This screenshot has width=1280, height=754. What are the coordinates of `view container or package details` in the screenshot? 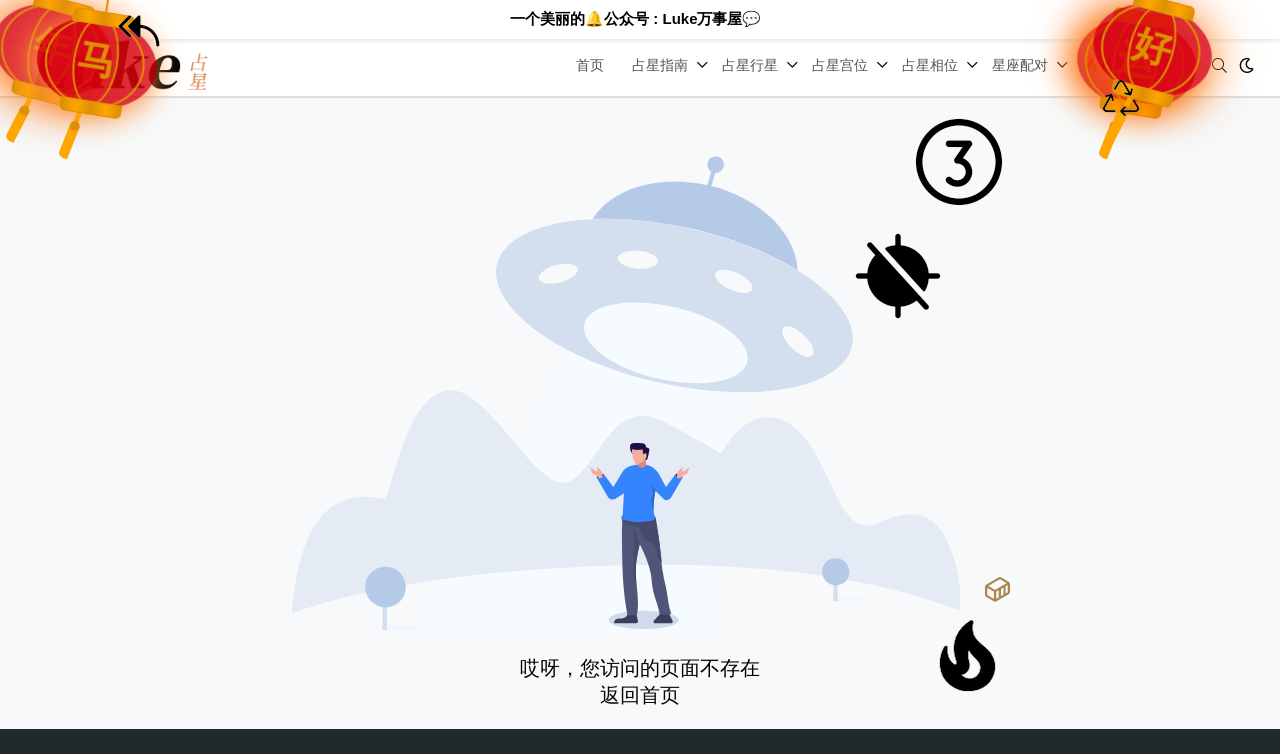 It's located at (997, 589).